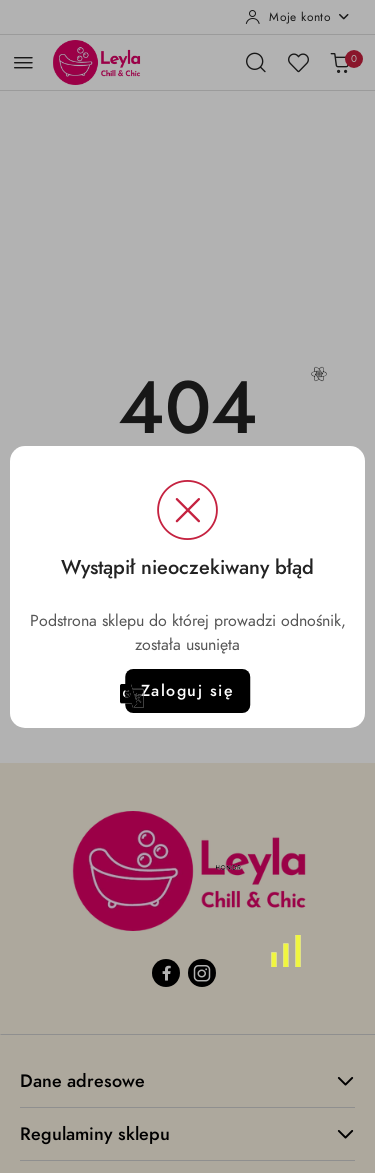  What do you see at coordinates (286, 951) in the screenshot?
I see `simple analytics logo` at bounding box center [286, 951].